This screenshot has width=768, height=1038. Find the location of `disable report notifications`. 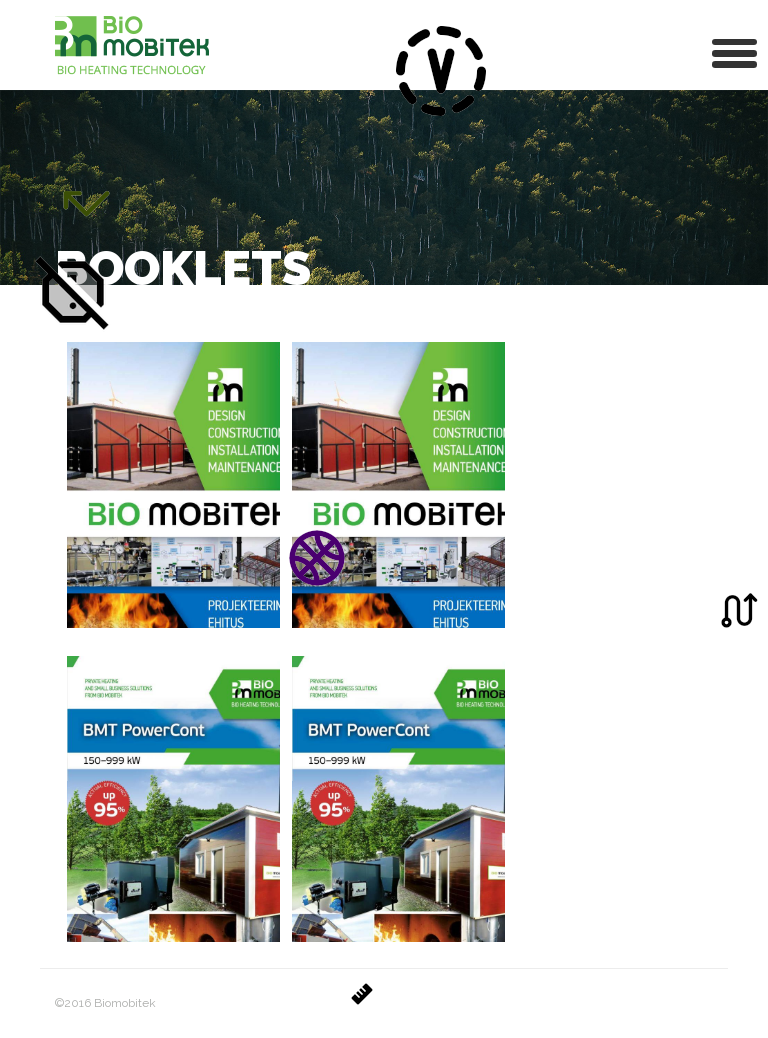

disable report notifications is located at coordinates (73, 292).